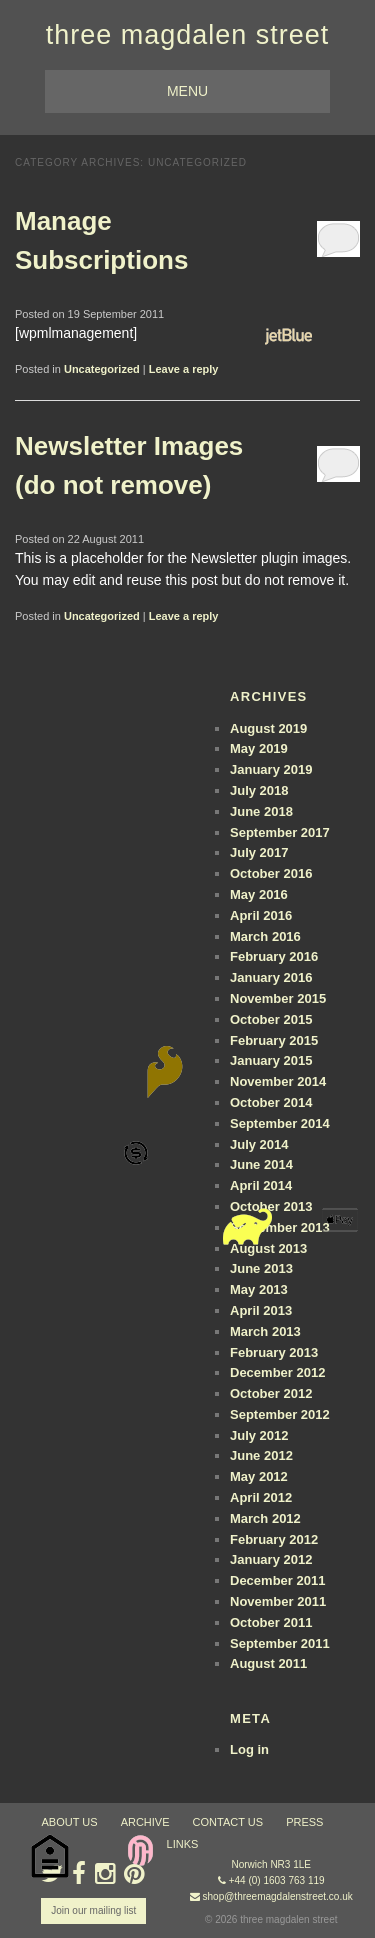  Describe the element at coordinates (50, 1857) in the screenshot. I see `view product pricing or tag details` at that location.